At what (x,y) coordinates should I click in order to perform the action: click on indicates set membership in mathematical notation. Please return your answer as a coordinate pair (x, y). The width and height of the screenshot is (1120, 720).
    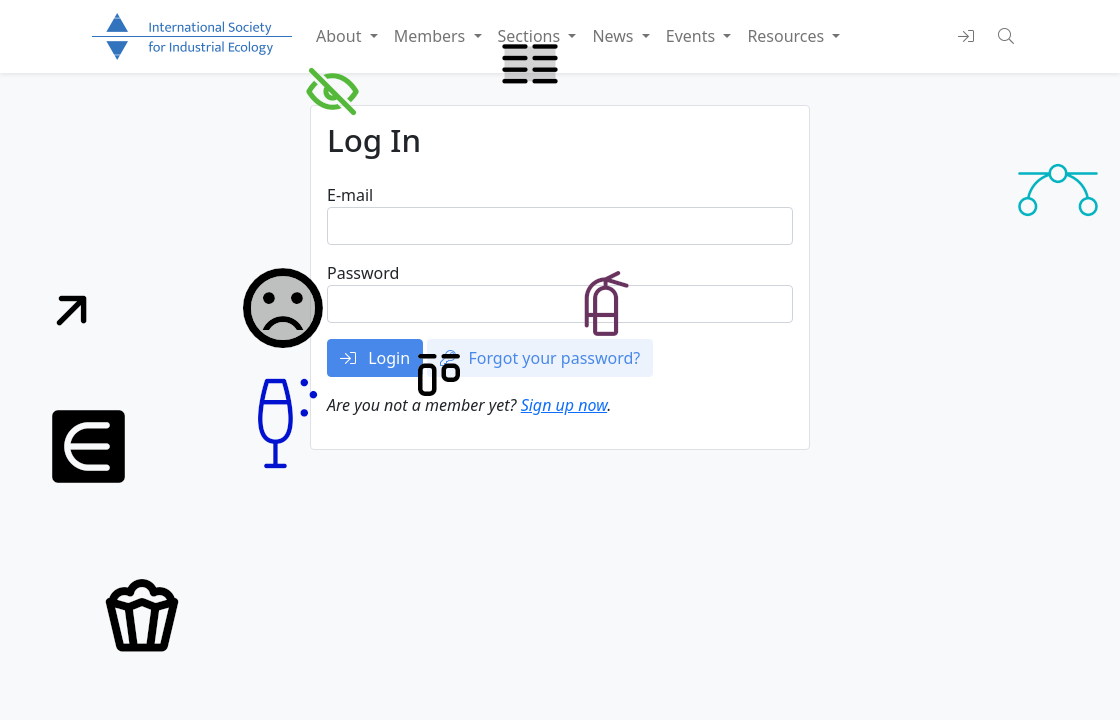
    Looking at the image, I should click on (88, 446).